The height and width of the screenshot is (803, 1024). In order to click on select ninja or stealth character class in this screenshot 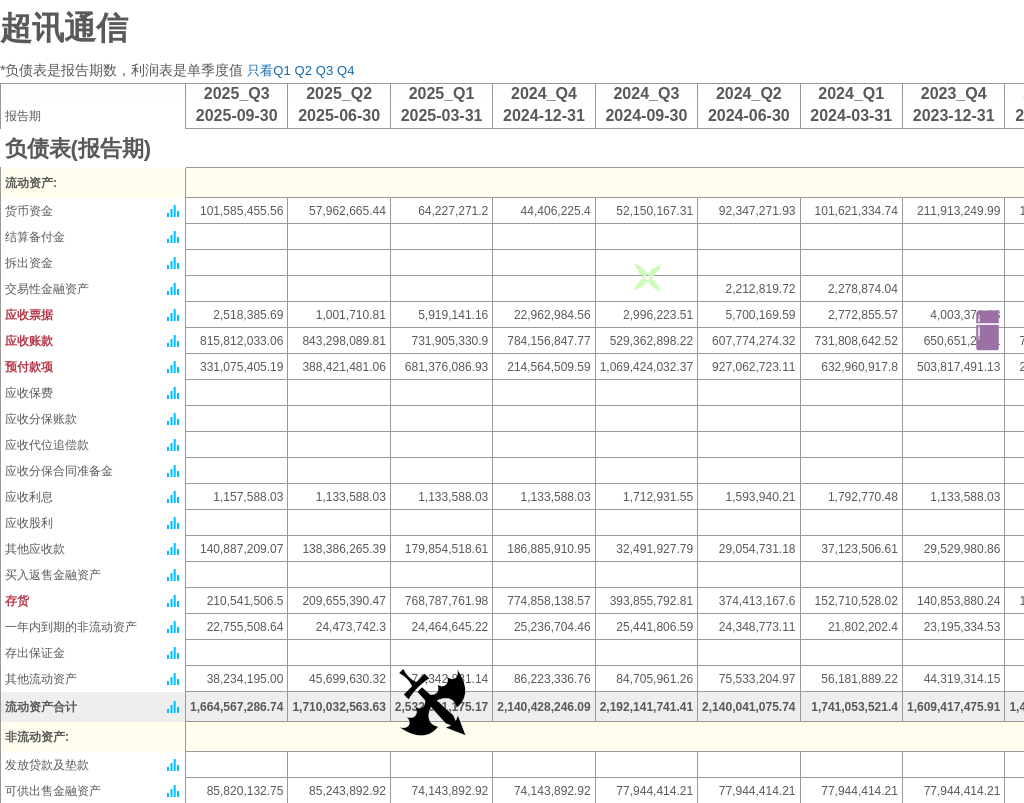, I will do `click(647, 277)`.